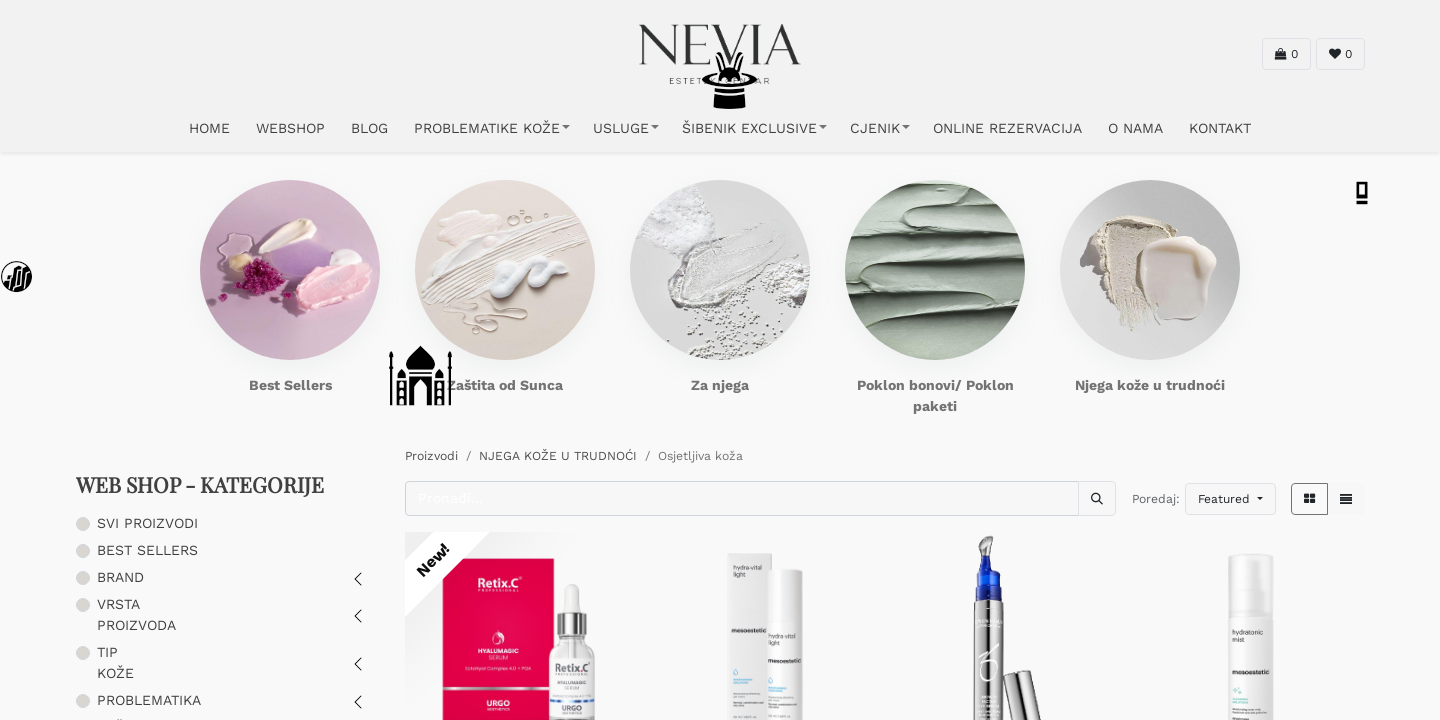 Image resolution: width=1440 pixels, height=720 pixels. What do you see at coordinates (1362, 193) in the screenshot?
I see `select shotgun weapon` at bounding box center [1362, 193].